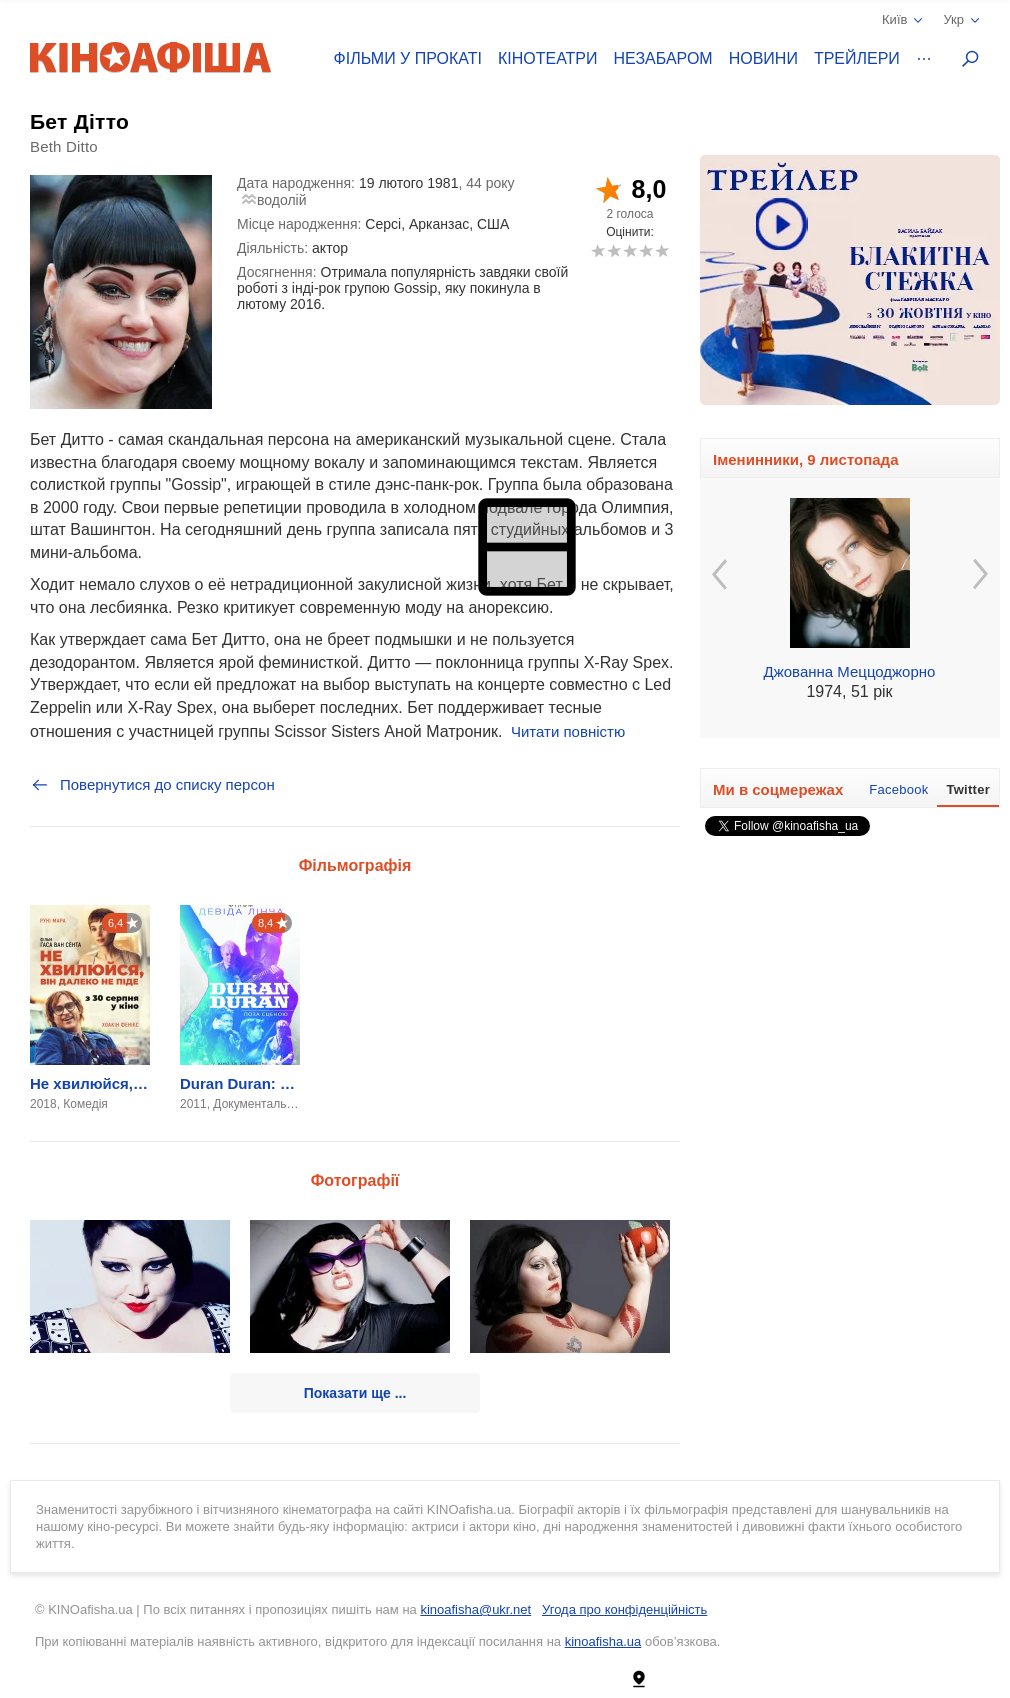  What do you see at coordinates (639, 1679) in the screenshot?
I see `drop a pin to mark a location on the map` at bounding box center [639, 1679].